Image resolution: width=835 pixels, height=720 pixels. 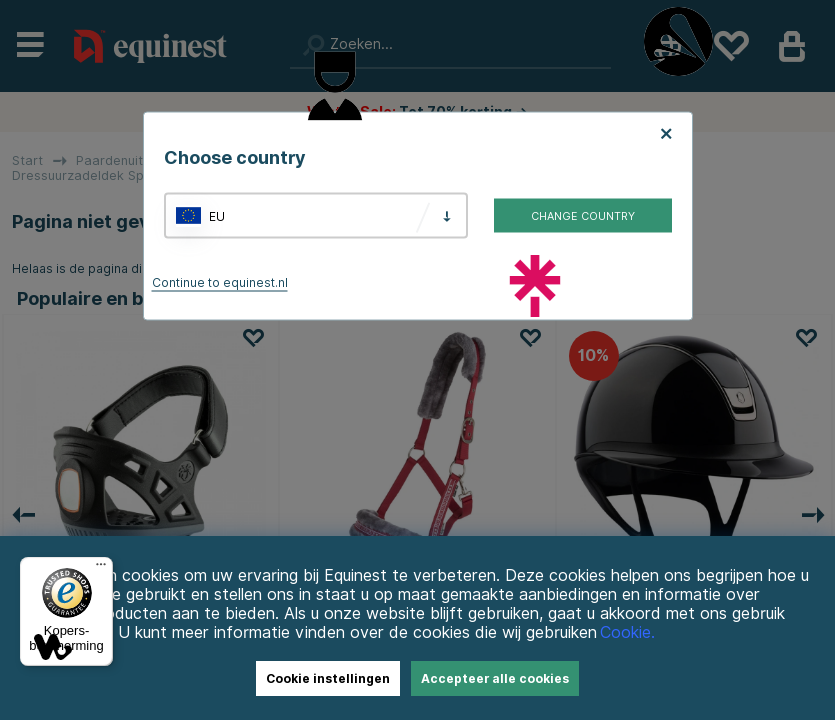 I want to click on open avast antivirus application, so click(x=678, y=41).